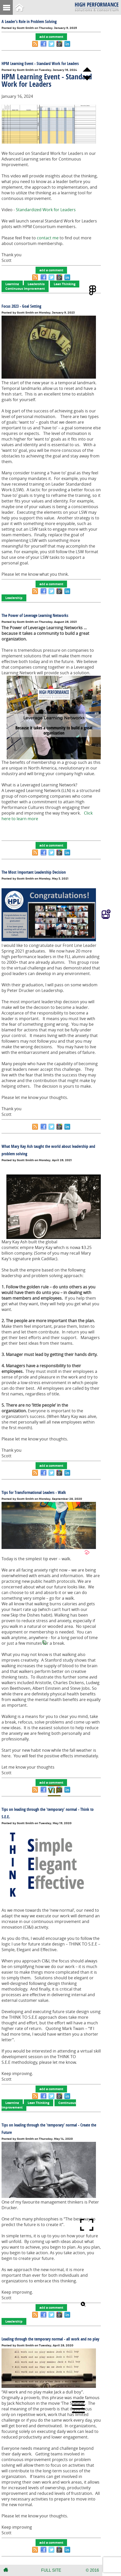 Image resolution: width=121 pixels, height=2576 pixels. Describe the element at coordinates (93, 290) in the screenshot. I see `open figma design app` at that location.